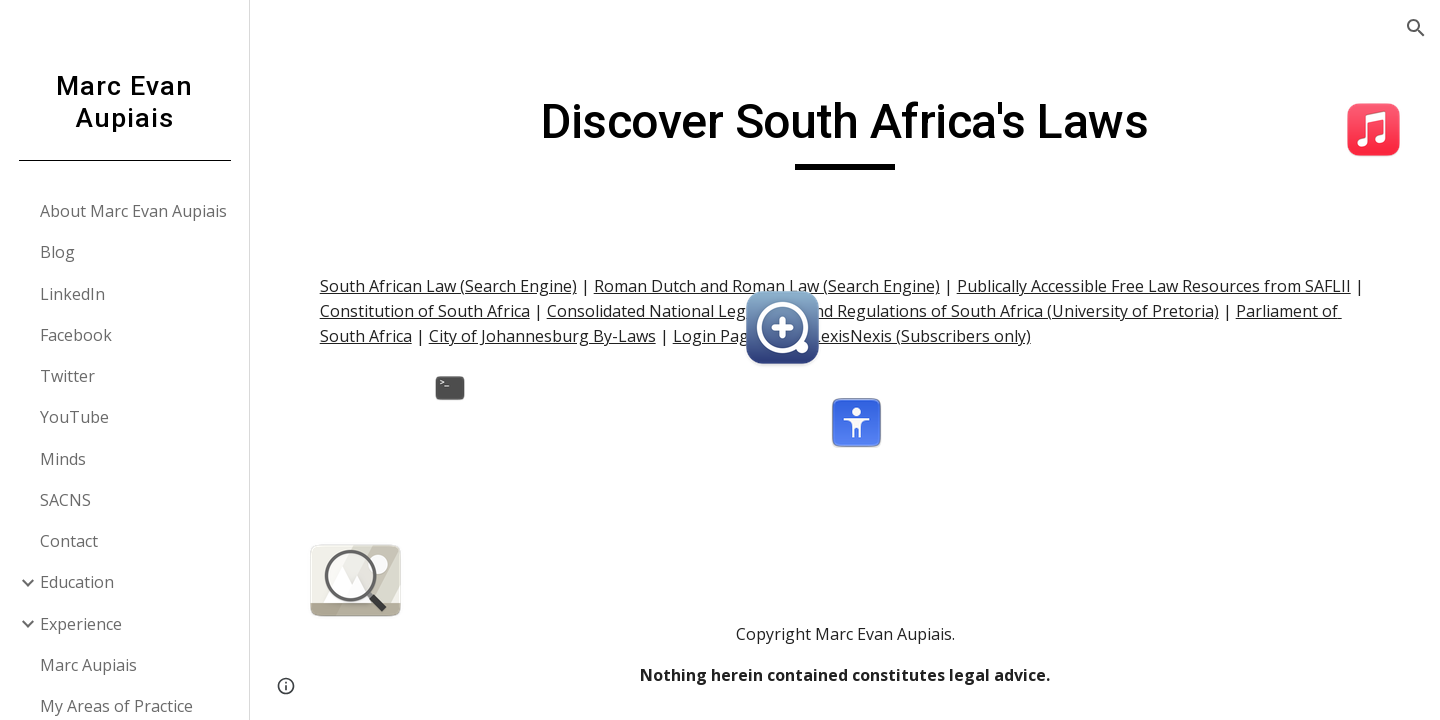 The width and height of the screenshot is (1440, 720). I want to click on open synology assistant app, so click(782, 327).